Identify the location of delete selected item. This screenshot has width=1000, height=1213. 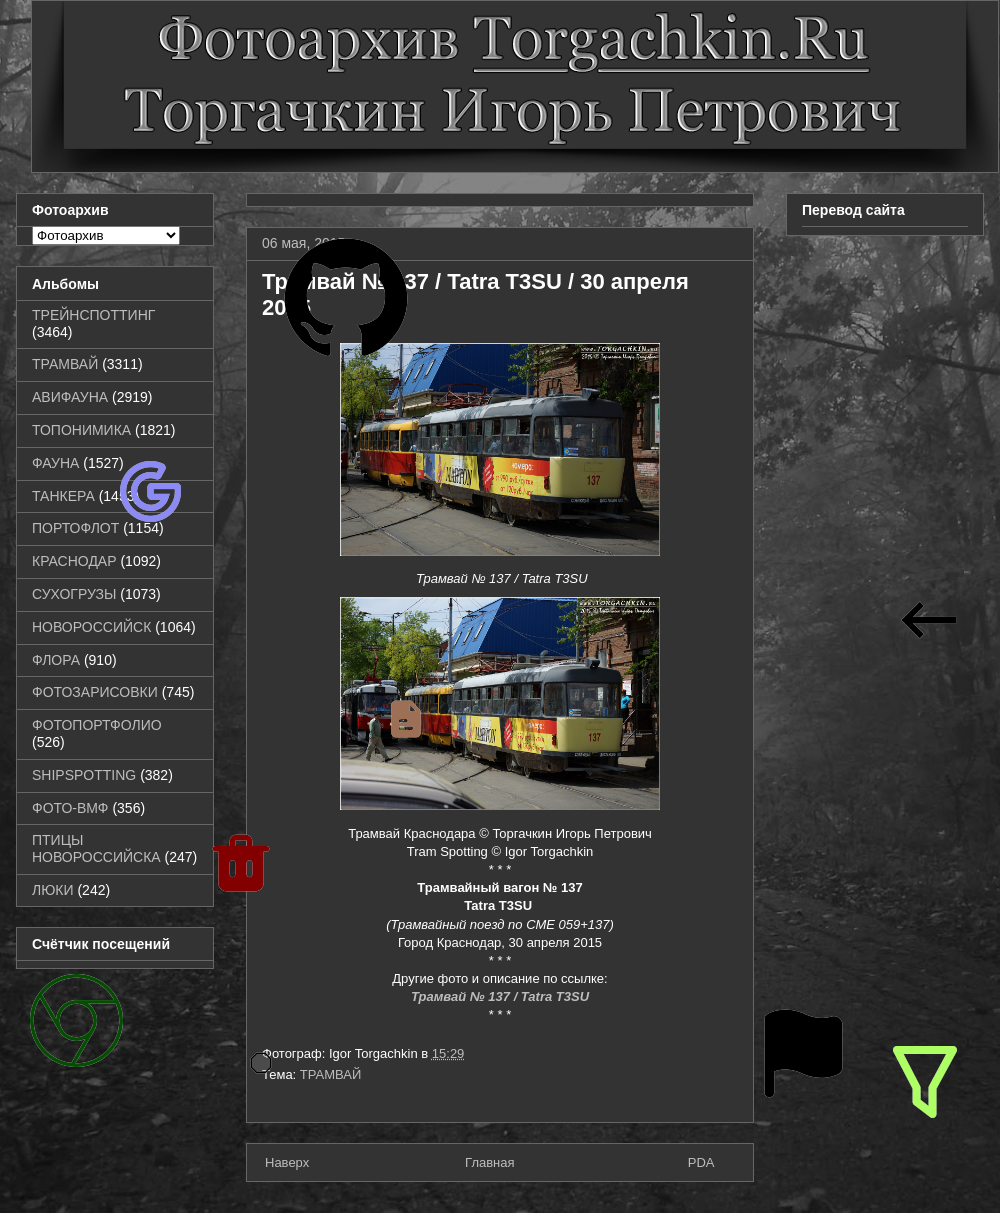
(241, 863).